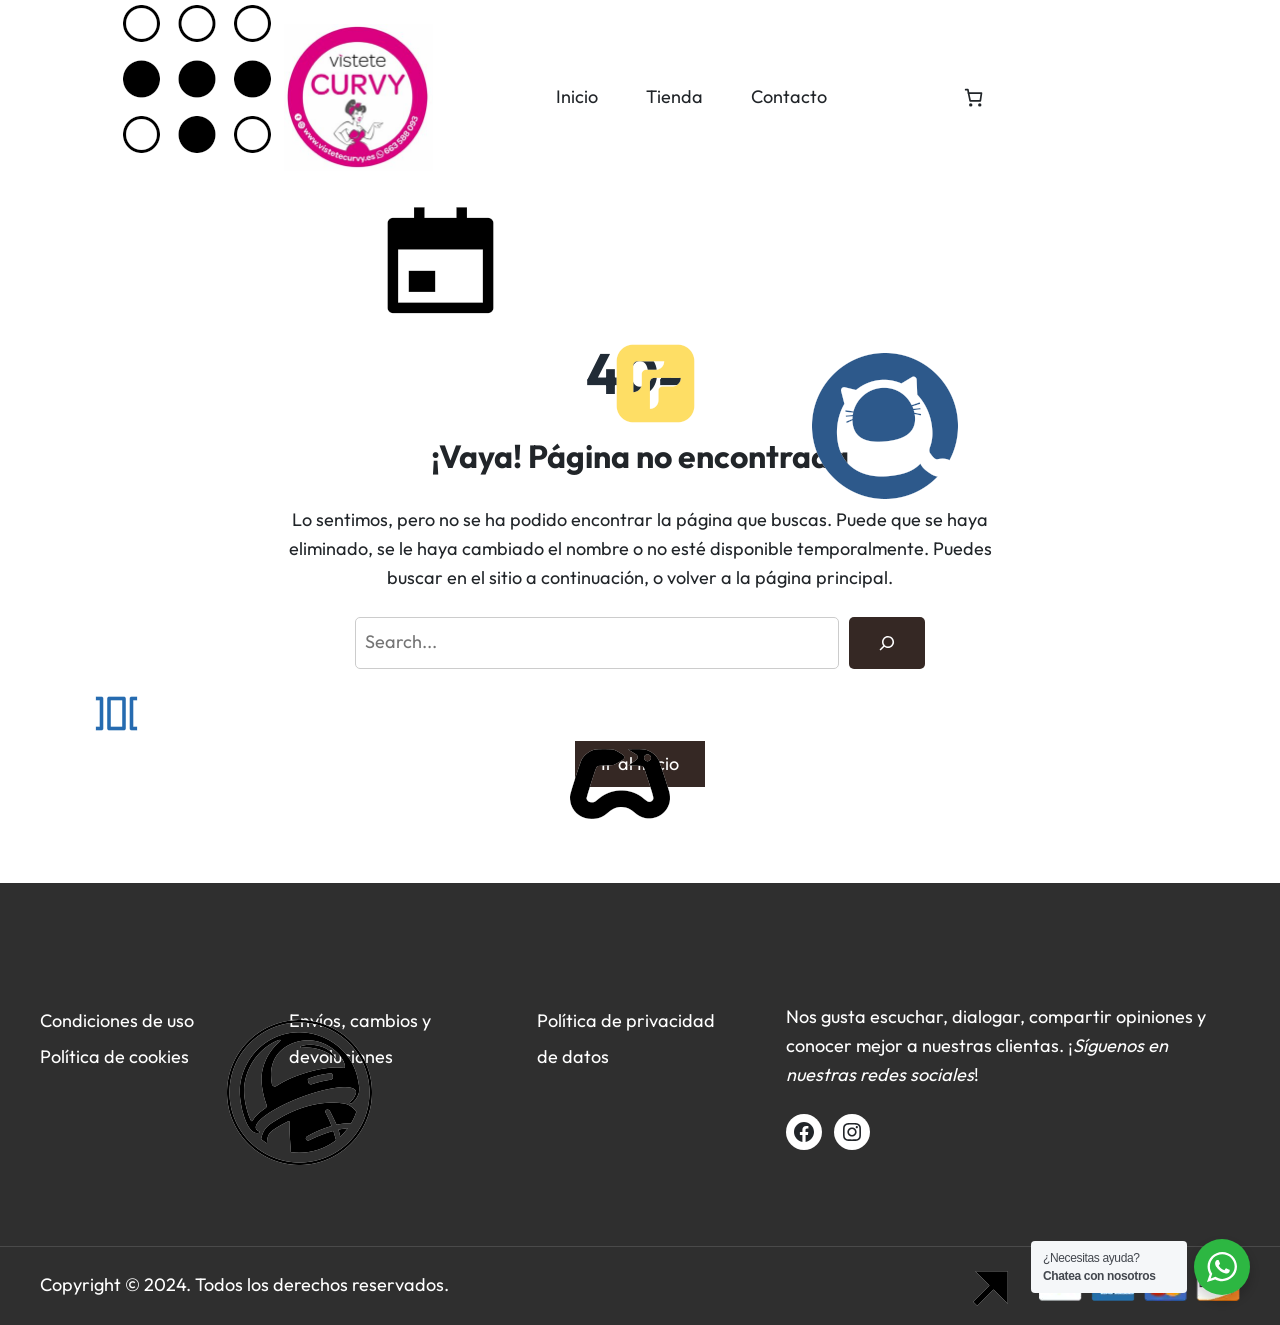 The image size is (1280, 1325). What do you see at coordinates (440, 265) in the screenshot?
I see `view a scheduled event` at bounding box center [440, 265].